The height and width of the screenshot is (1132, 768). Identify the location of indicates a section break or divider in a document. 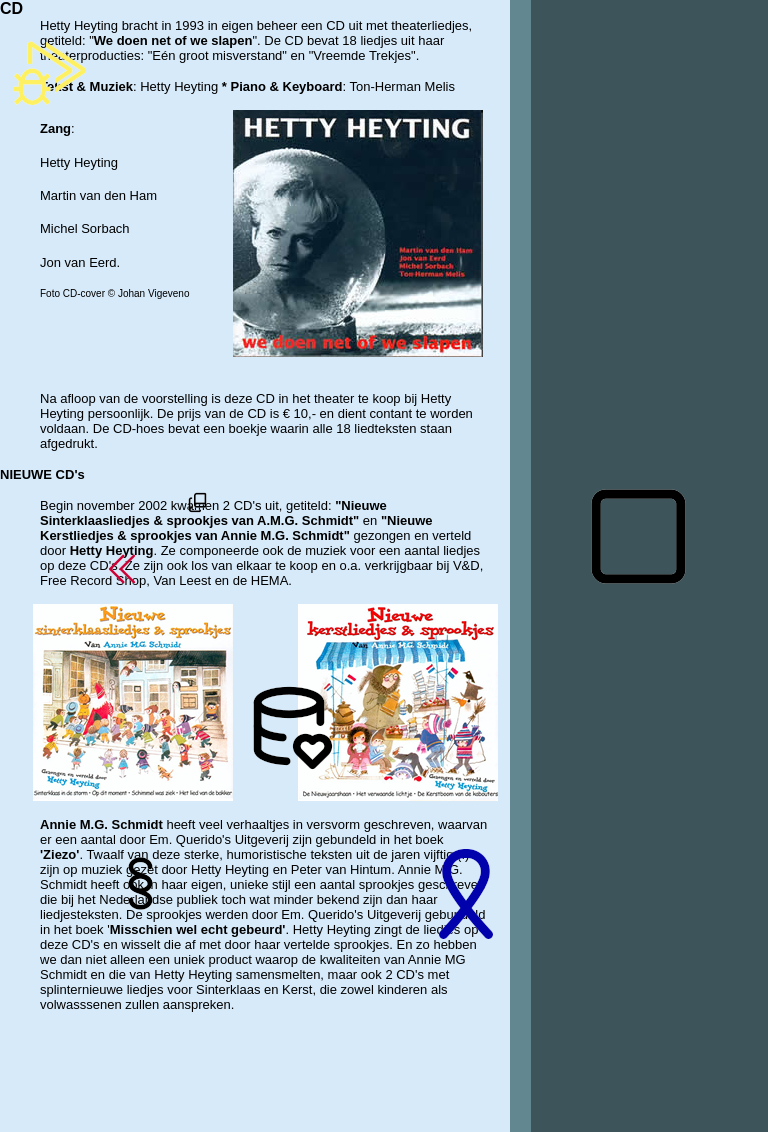
(140, 883).